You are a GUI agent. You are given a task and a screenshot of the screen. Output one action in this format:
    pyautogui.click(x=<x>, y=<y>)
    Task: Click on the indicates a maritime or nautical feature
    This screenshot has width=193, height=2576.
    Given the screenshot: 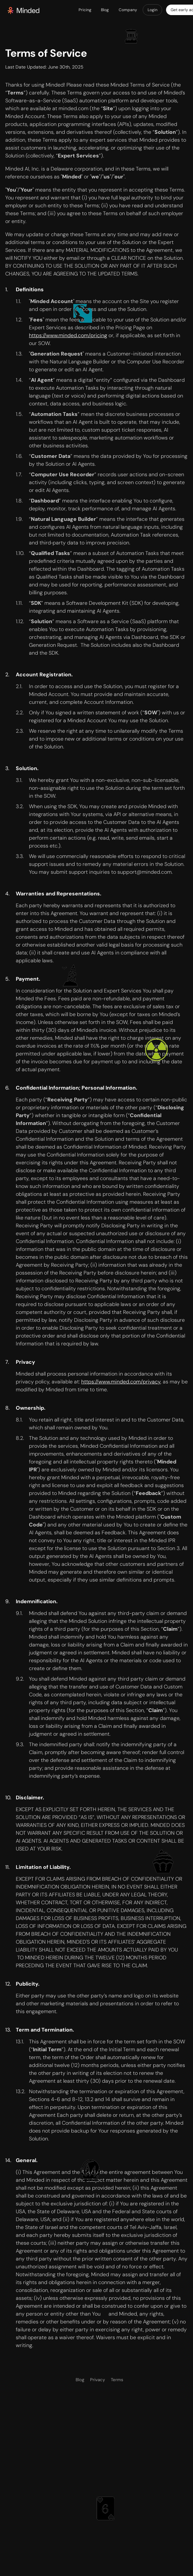 What is the action you would take?
    pyautogui.click(x=70, y=975)
    